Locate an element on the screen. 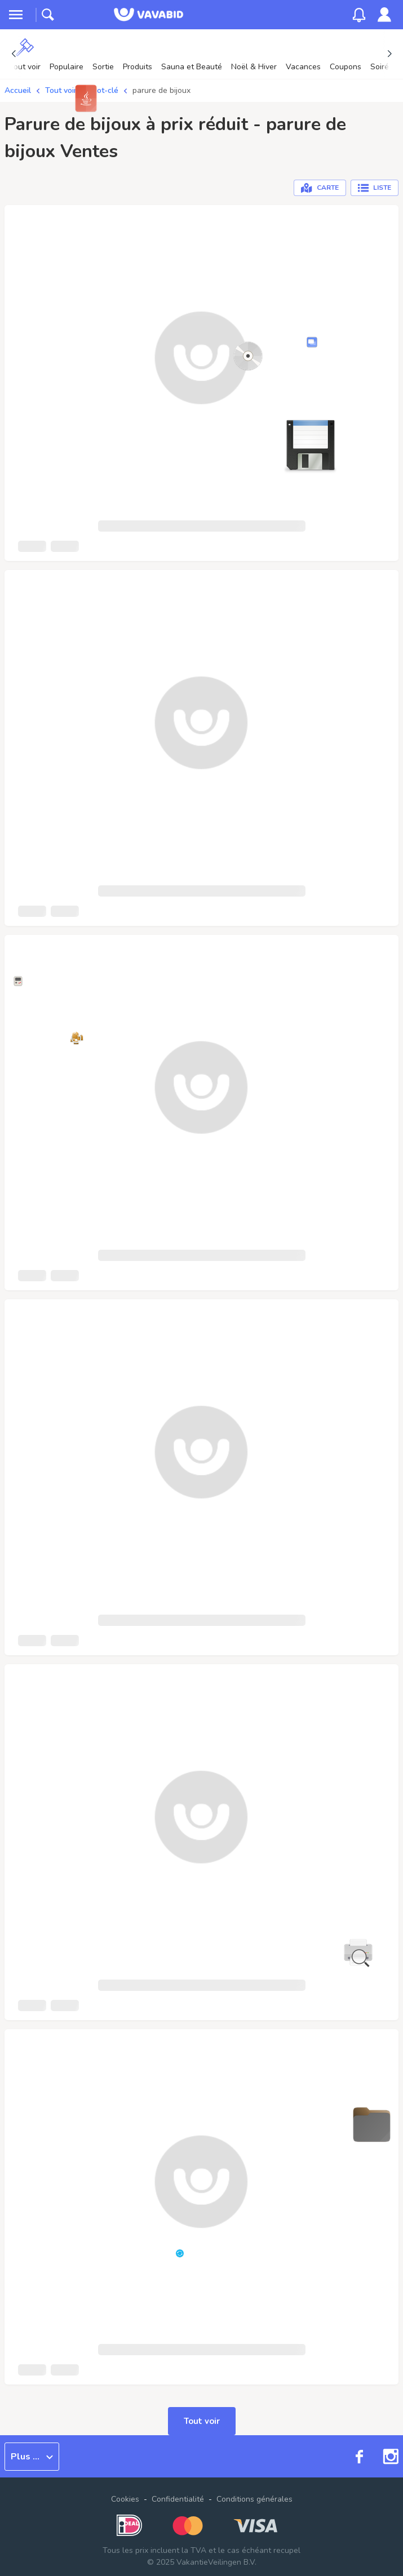  open the game center or gaming app is located at coordinates (18, 981).